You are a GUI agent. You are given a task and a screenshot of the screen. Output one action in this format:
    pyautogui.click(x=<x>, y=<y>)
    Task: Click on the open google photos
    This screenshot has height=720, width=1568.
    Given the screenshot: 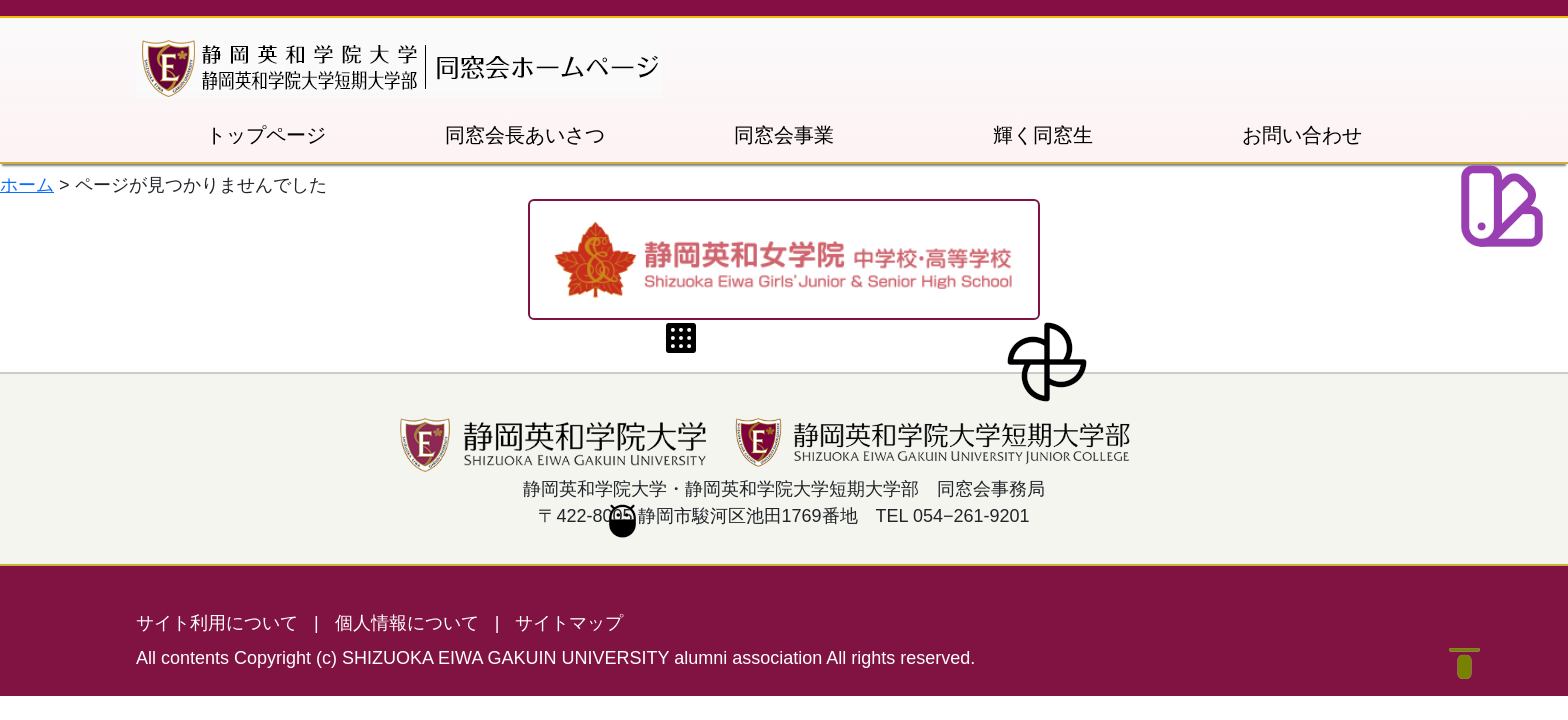 What is the action you would take?
    pyautogui.click(x=1047, y=362)
    